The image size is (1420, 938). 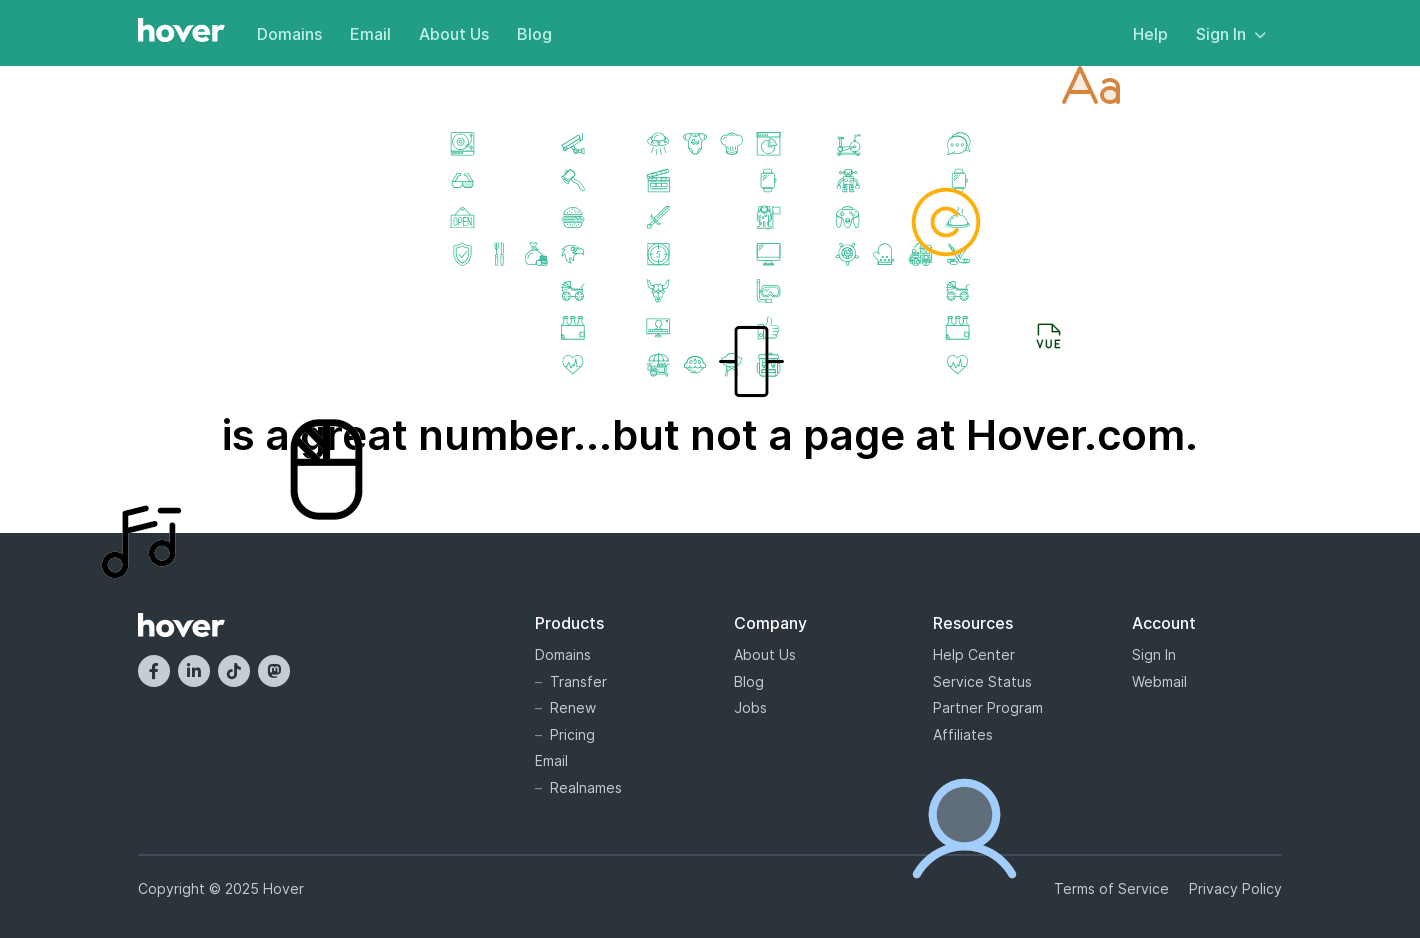 What do you see at coordinates (964, 830) in the screenshot?
I see `view your profile` at bounding box center [964, 830].